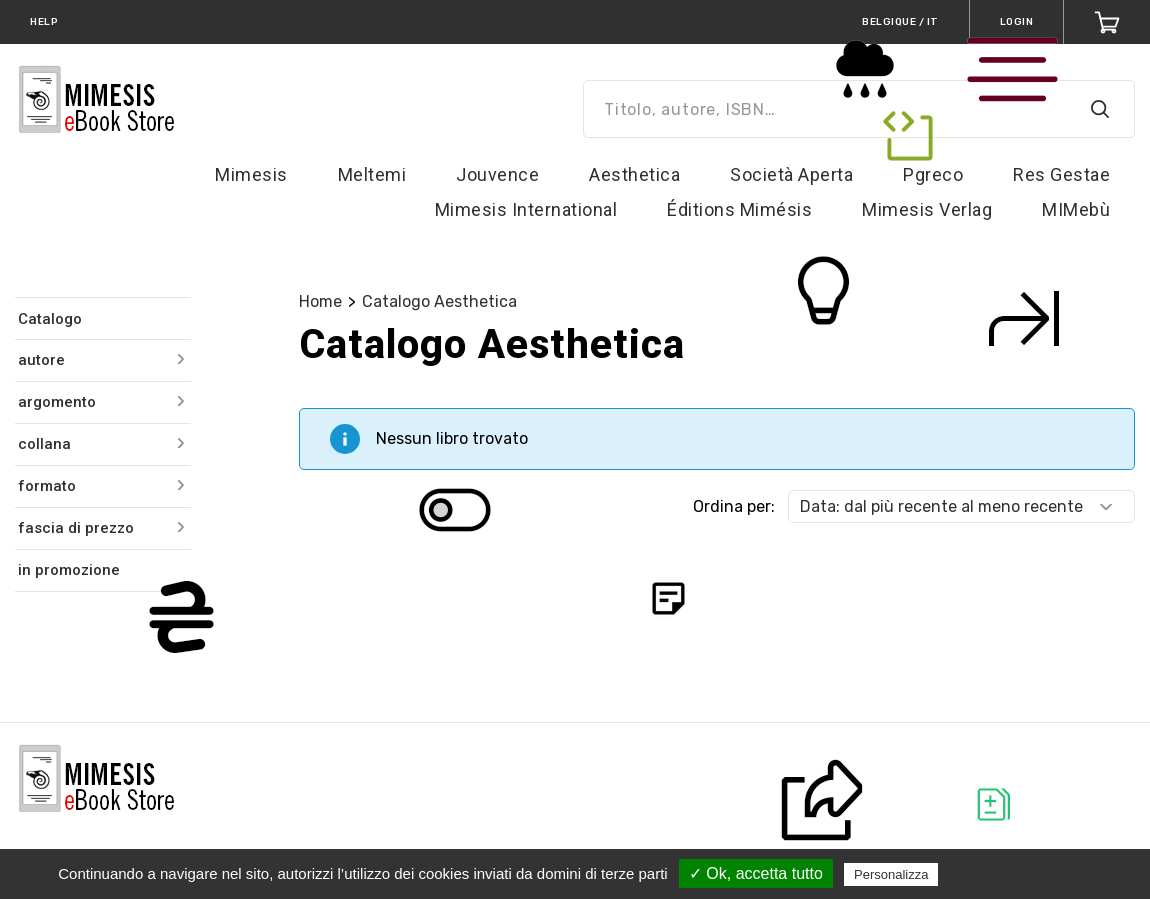 The image size is (1150, 899). Describe the element at coordinates (991, 804) in the screenshot. I see `compare multiple files or documents` at that location.